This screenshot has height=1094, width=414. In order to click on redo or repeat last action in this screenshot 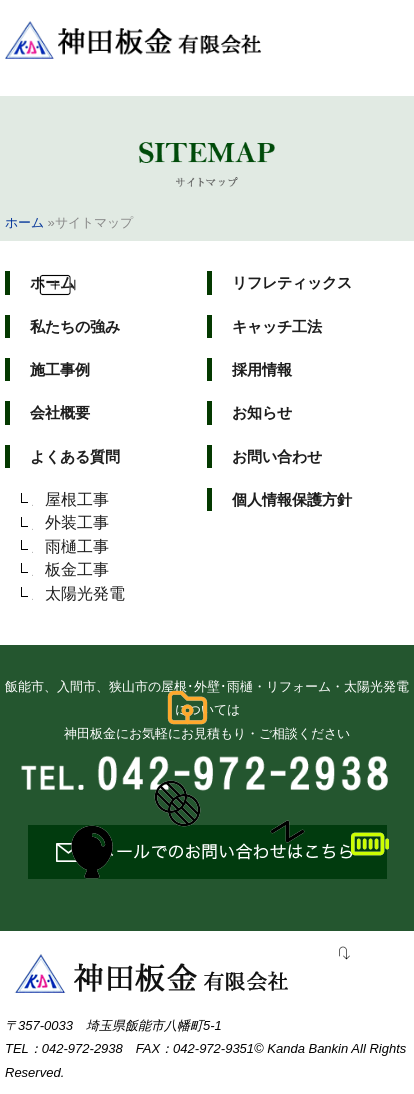, I will do `click(344, 953)`.